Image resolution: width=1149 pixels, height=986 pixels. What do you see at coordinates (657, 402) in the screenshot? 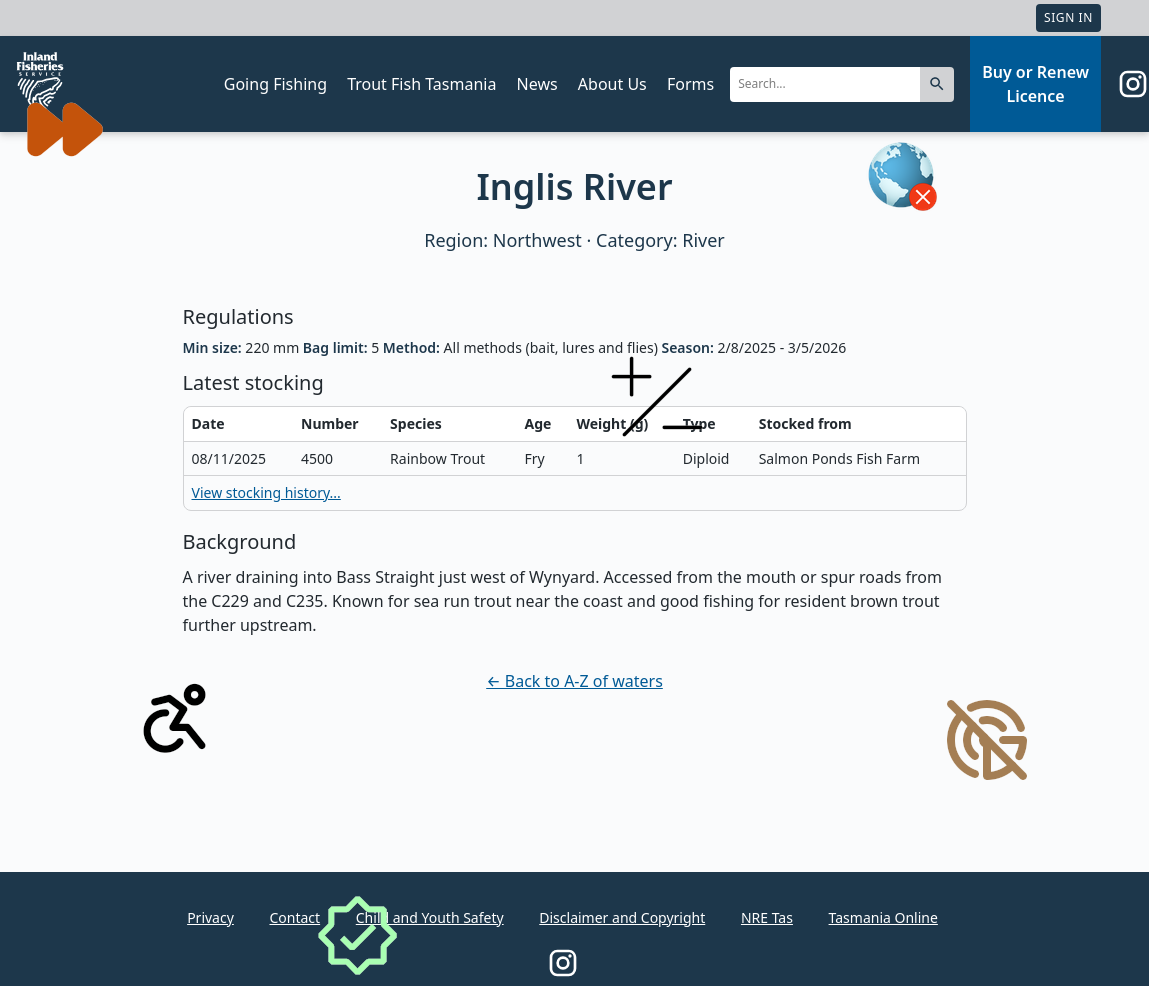
I see `toggle between adding and subtracting values` at bounding box center [657, 402].